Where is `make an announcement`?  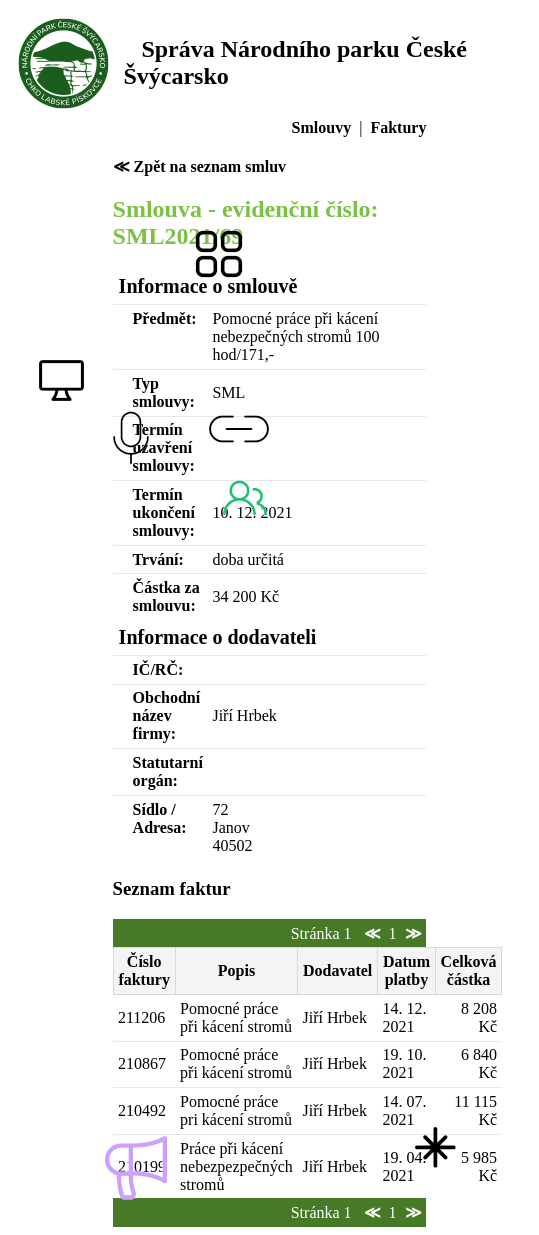
make an announcement is located at coordinates (137, 1168).